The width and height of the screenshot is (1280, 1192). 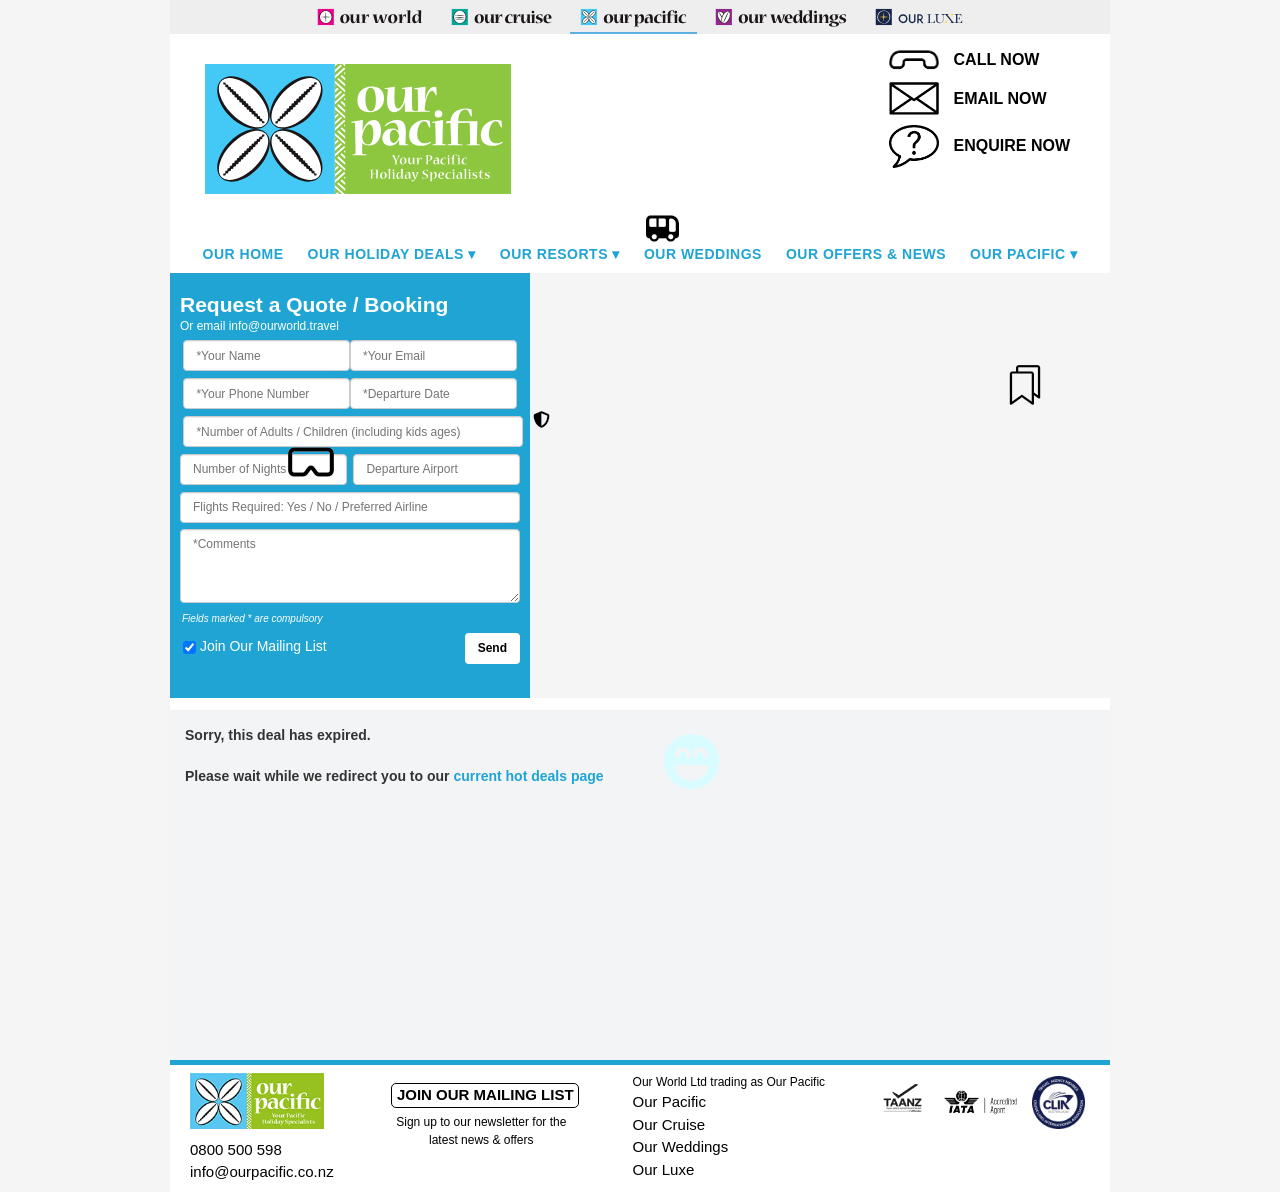 I want to click on view bus or public transit options, so click(x=662, y=228).